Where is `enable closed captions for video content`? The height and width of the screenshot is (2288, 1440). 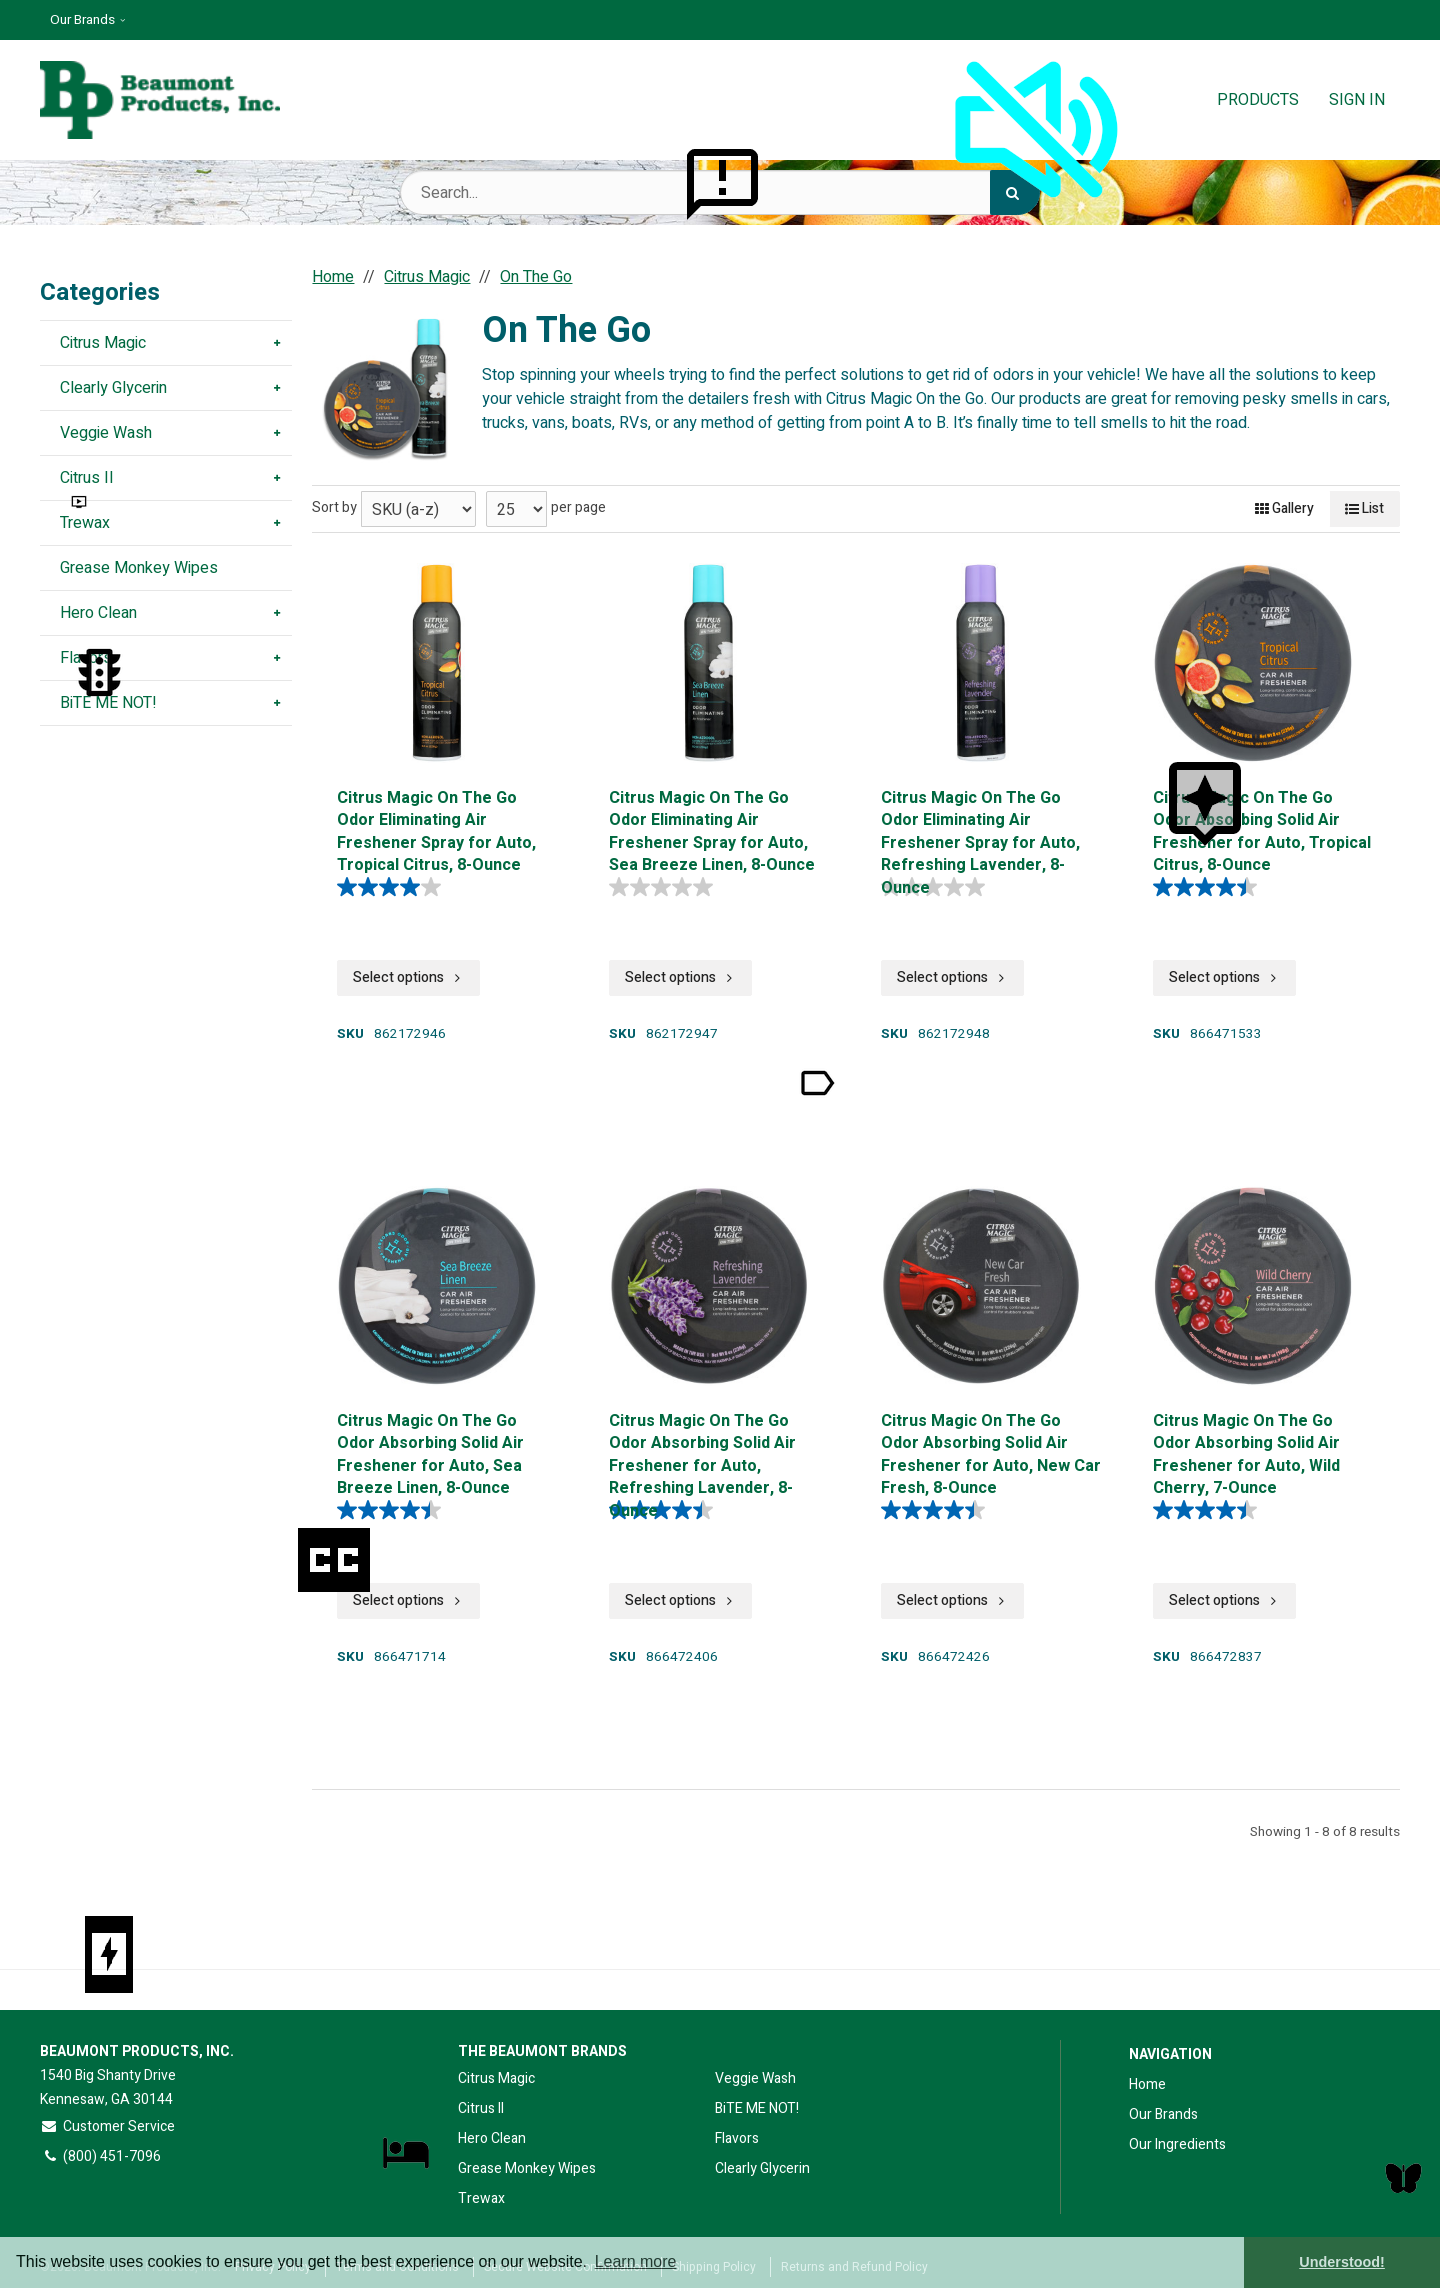 enable closed captions for video content is located at coordinates (334, 1560).